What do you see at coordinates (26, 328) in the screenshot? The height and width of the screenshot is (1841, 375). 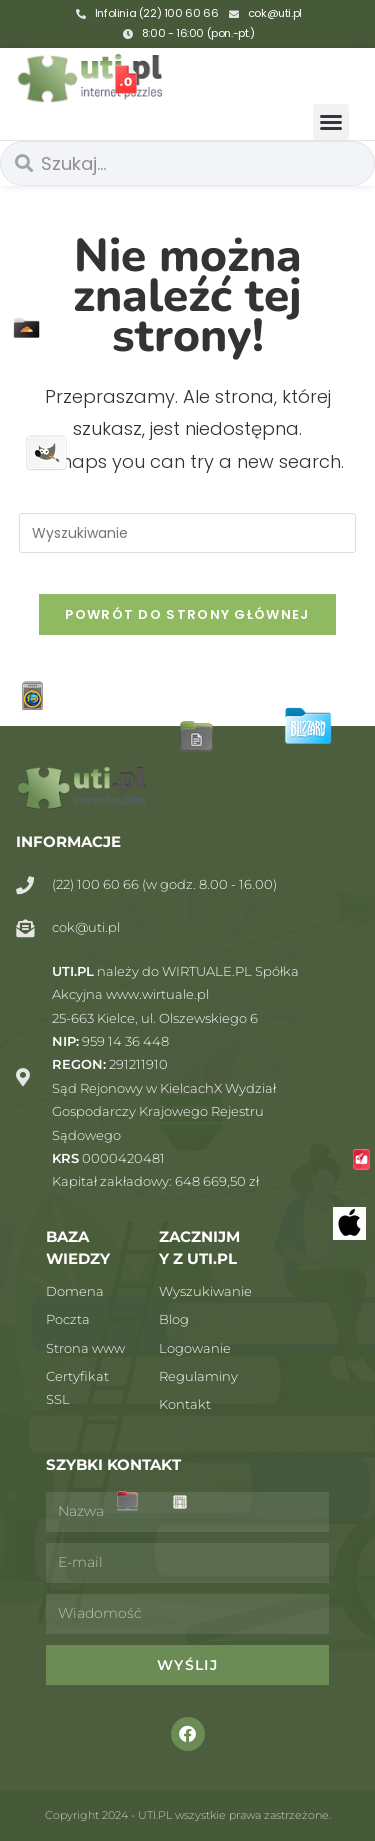 I see `open cloudflare project files` at bounding box center [26, 328].